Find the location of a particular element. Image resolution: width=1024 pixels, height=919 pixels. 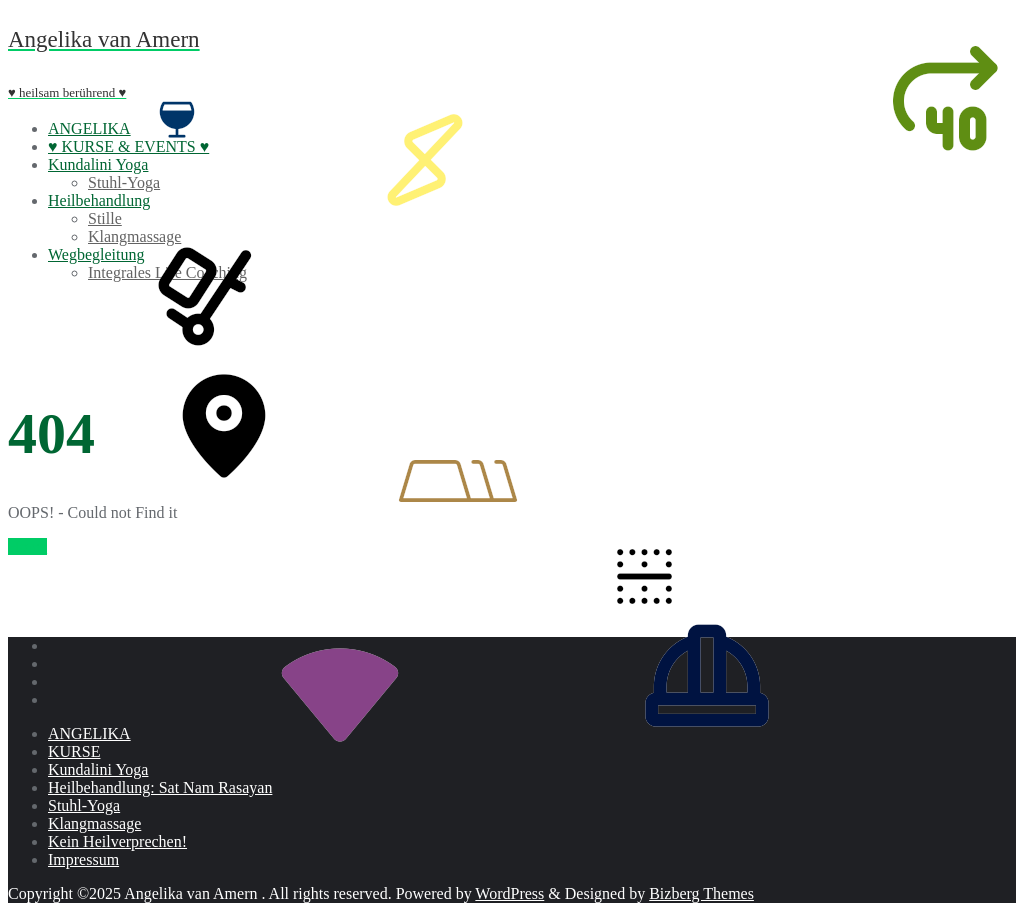

skip forward 40 seconds is located at coordinates (948, 101).